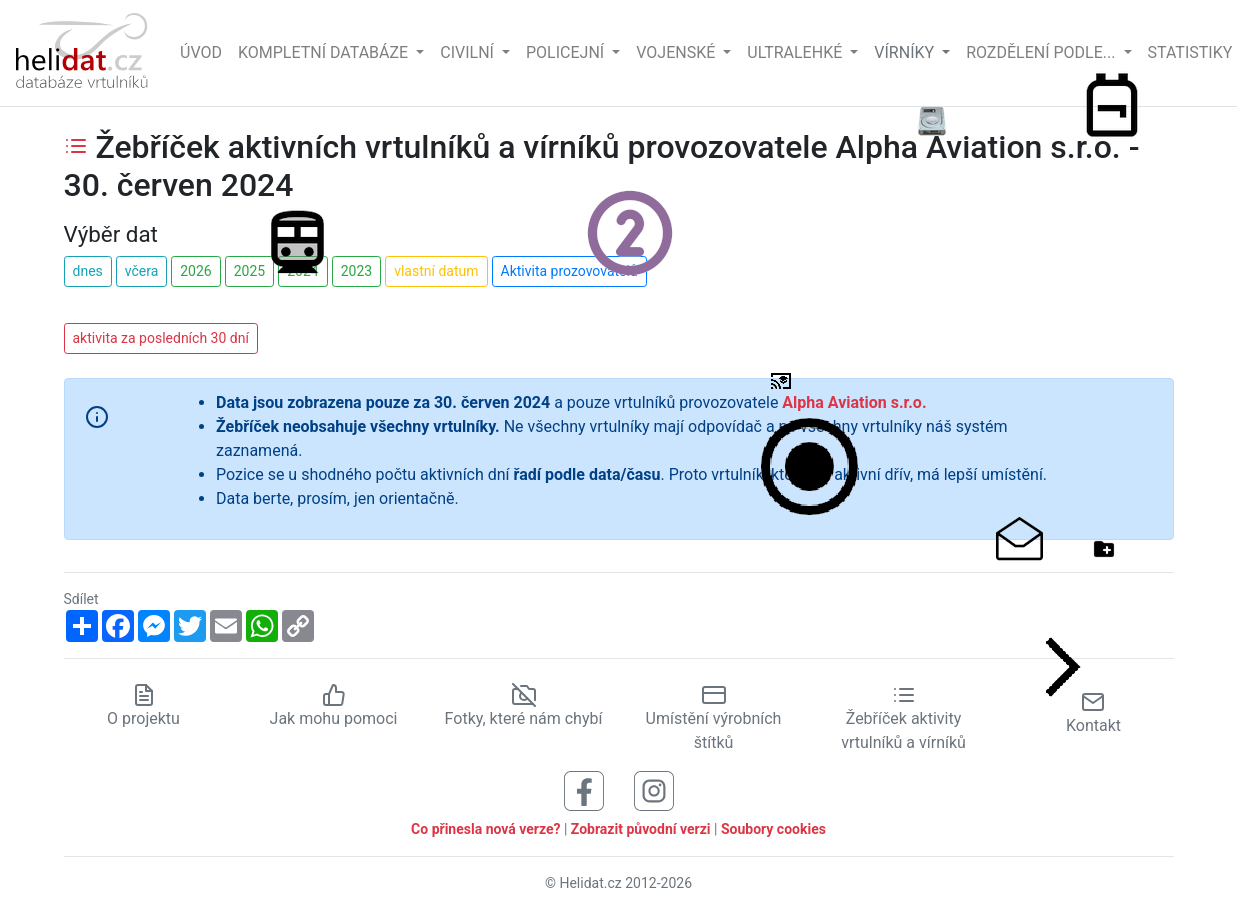 The height and width of the screenshot is (918, 1237). Describe the element at coordinates (1019, 540) in the screenshot. I see `view an opened email or message` at that location.